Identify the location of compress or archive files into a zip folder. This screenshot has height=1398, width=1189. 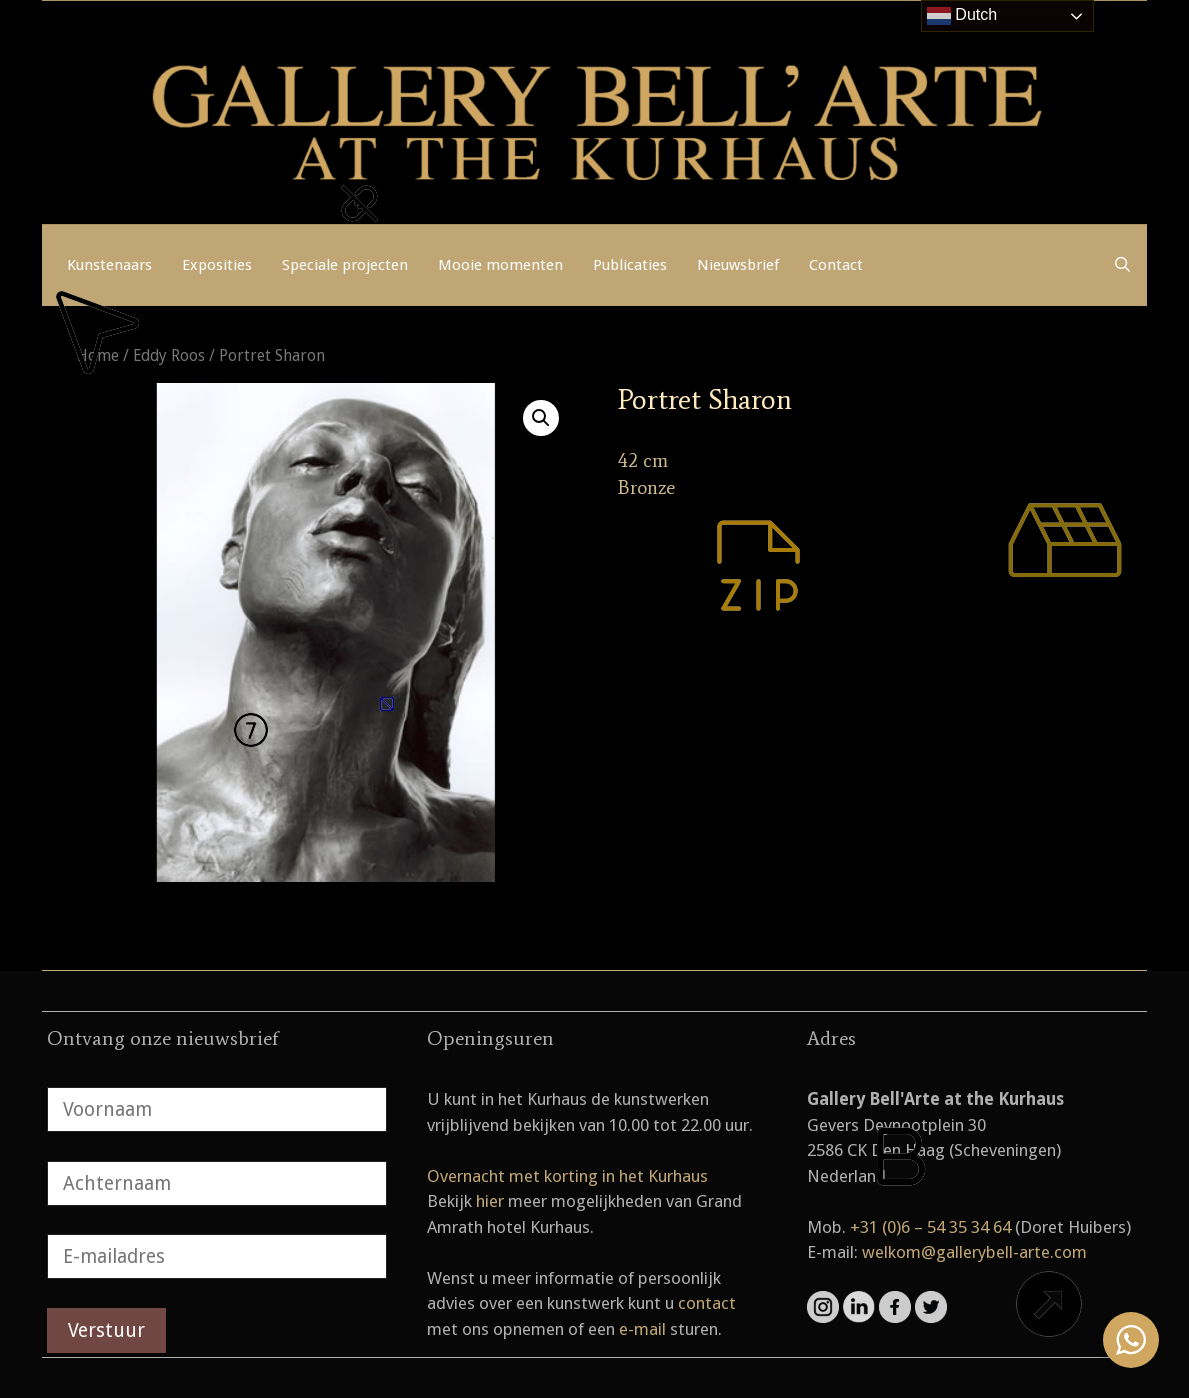
(758, 569).